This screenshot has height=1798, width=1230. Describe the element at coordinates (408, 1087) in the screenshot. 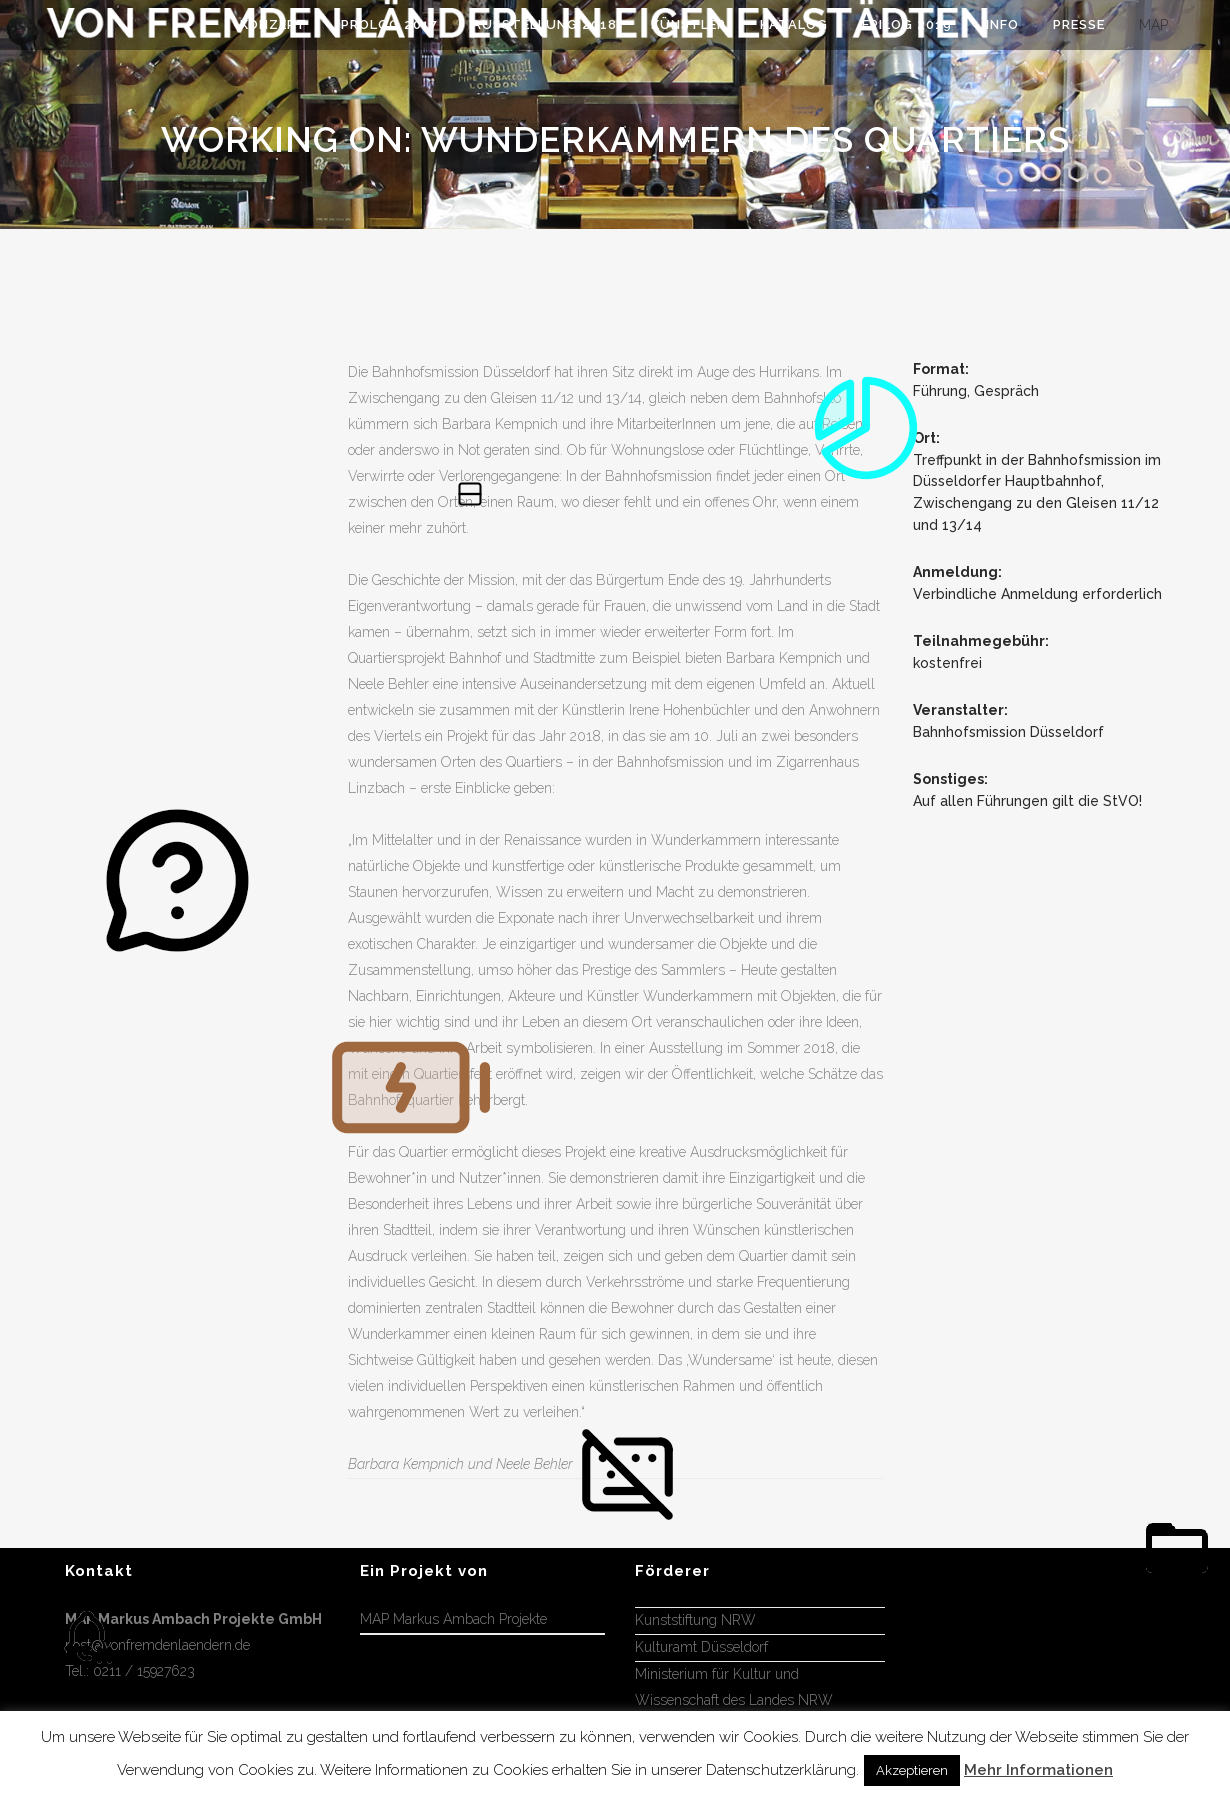

I see `indicates device is currently charging` at that location.